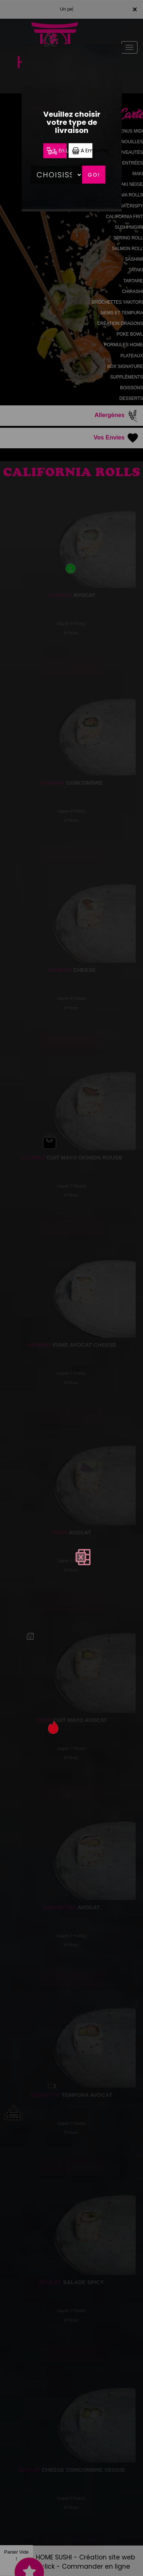  What do you see at coordinates (52, 2086) in the screenshot?
I see `add a tag or label to an item` at bounding box center [52, 2086].